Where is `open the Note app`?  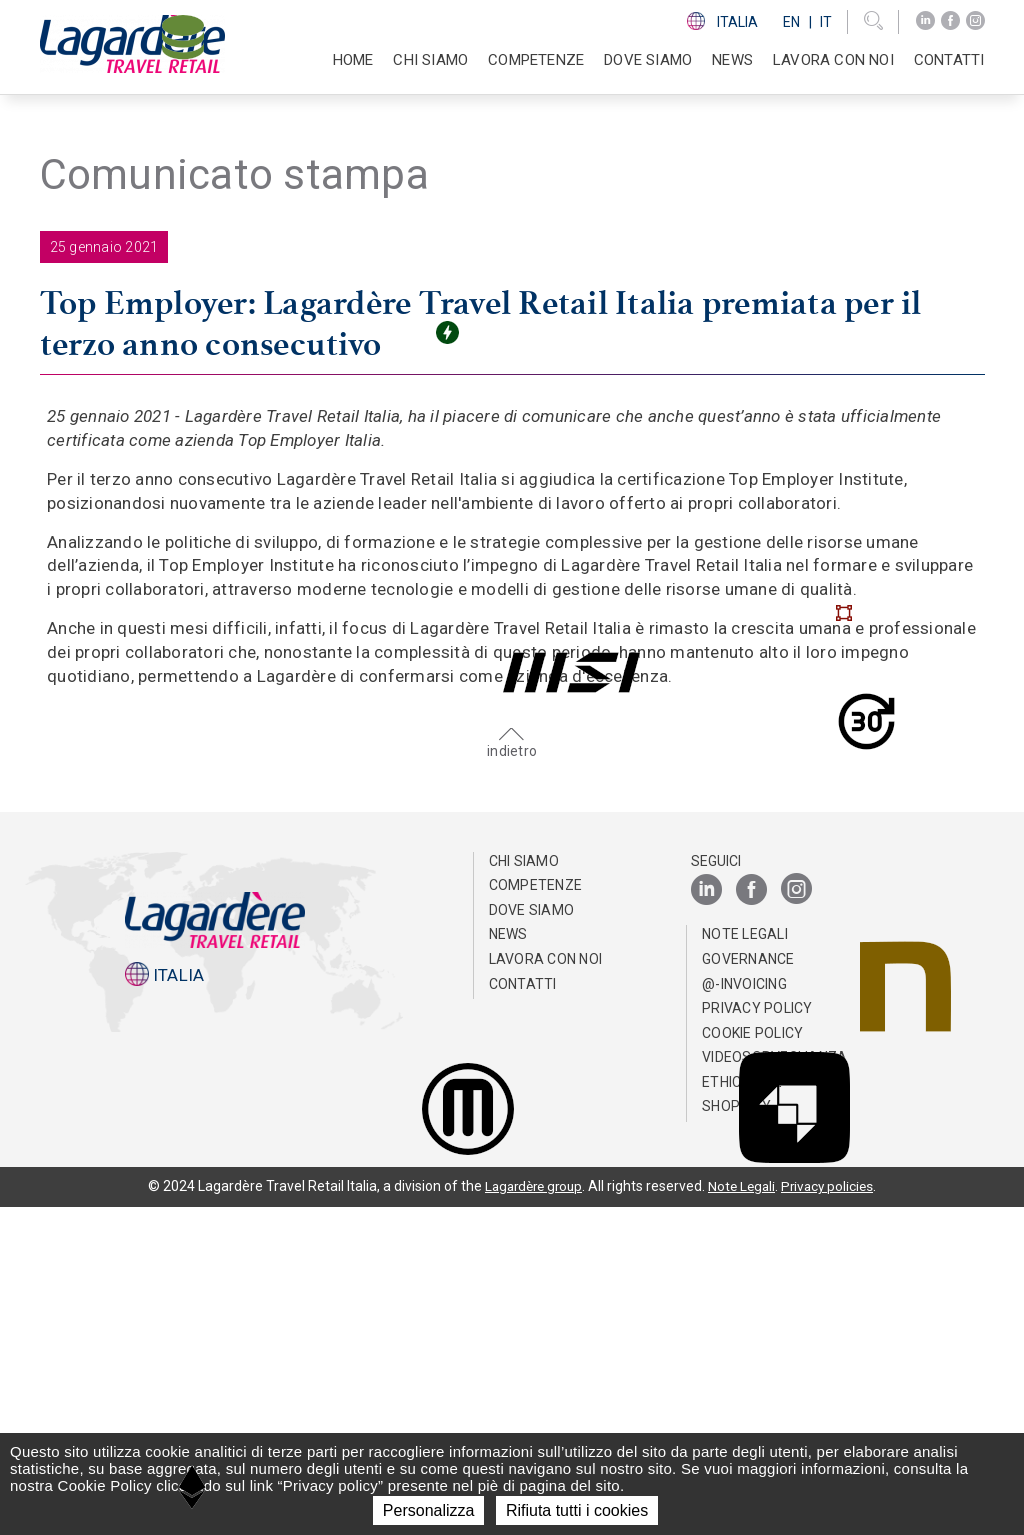
open the Note app is located at coordinates (905, 986).